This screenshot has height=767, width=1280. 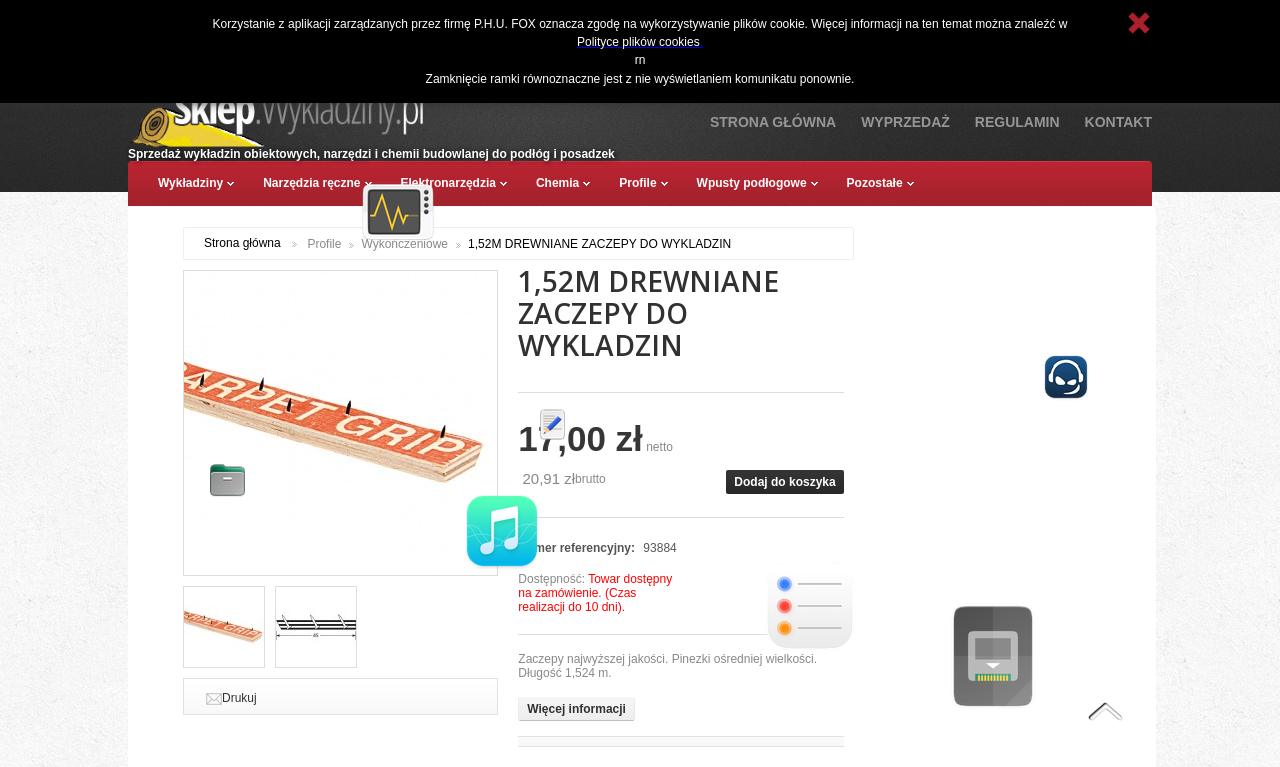 I want to click on open the file manager application, so click(x=227, y=479).